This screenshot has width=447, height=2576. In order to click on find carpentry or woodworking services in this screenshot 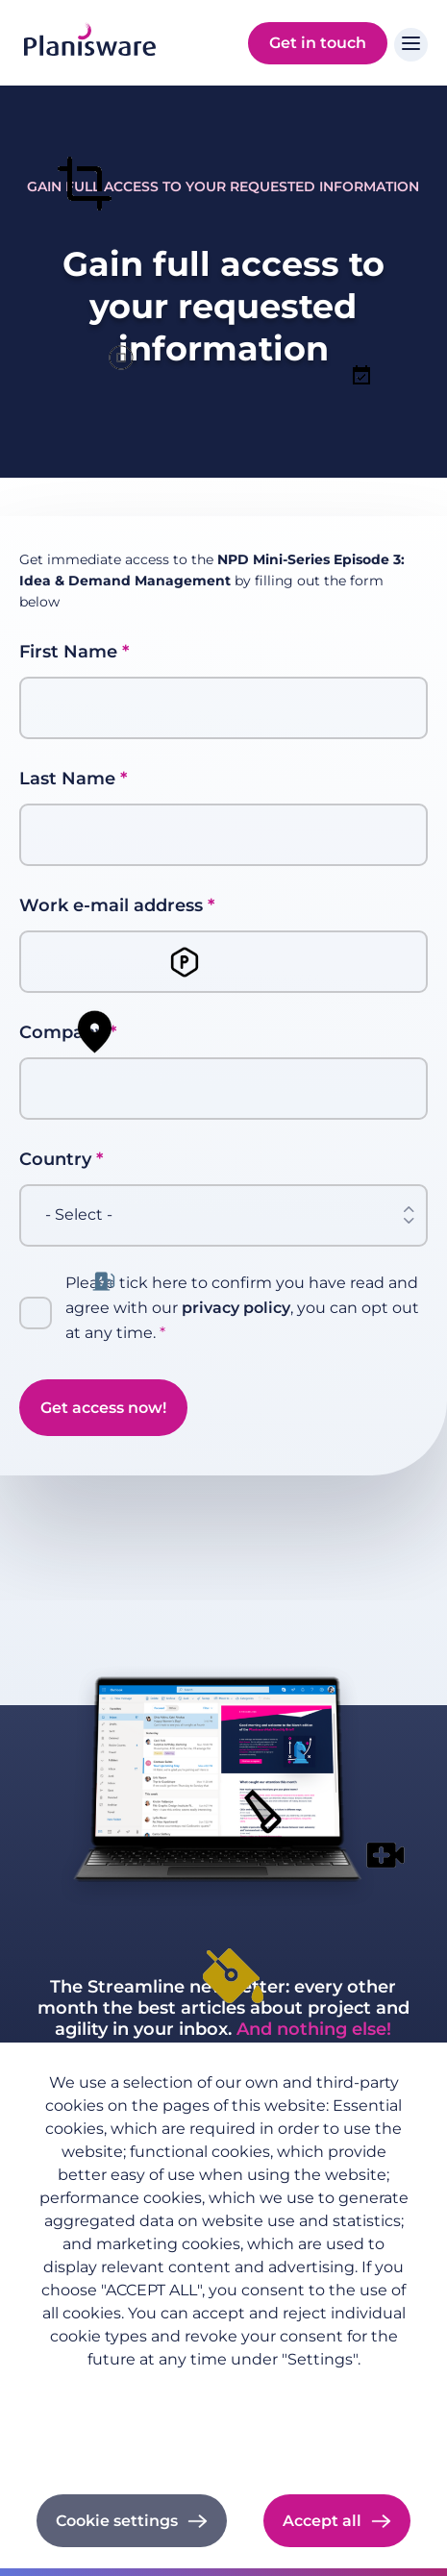, I will do `click(263, 1812)`.